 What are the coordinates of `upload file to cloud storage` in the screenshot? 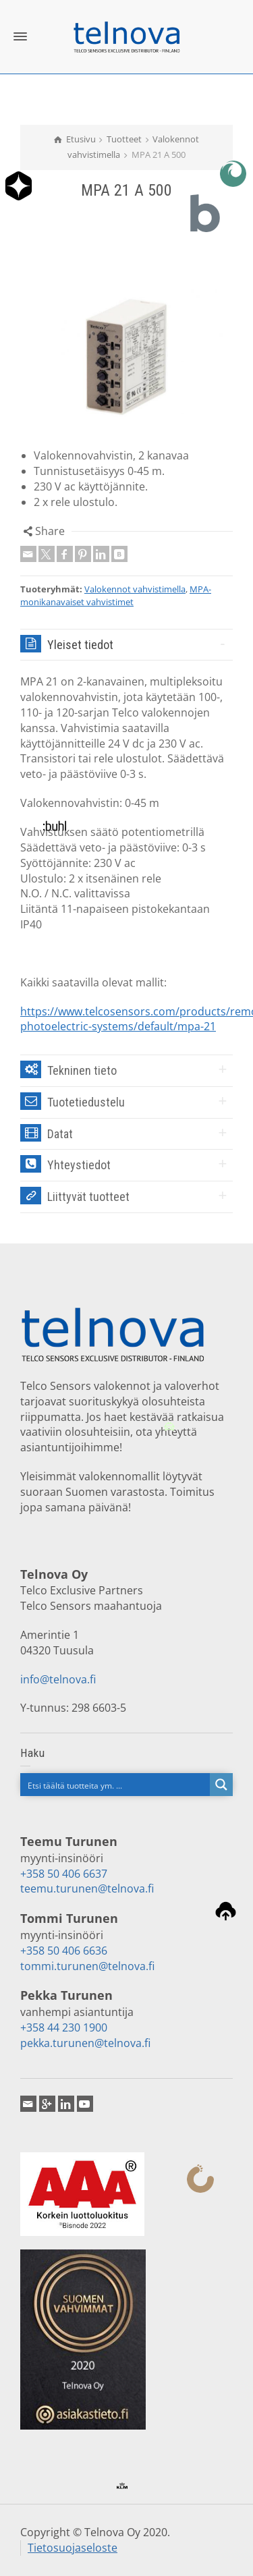 It's located at (225, 1911).